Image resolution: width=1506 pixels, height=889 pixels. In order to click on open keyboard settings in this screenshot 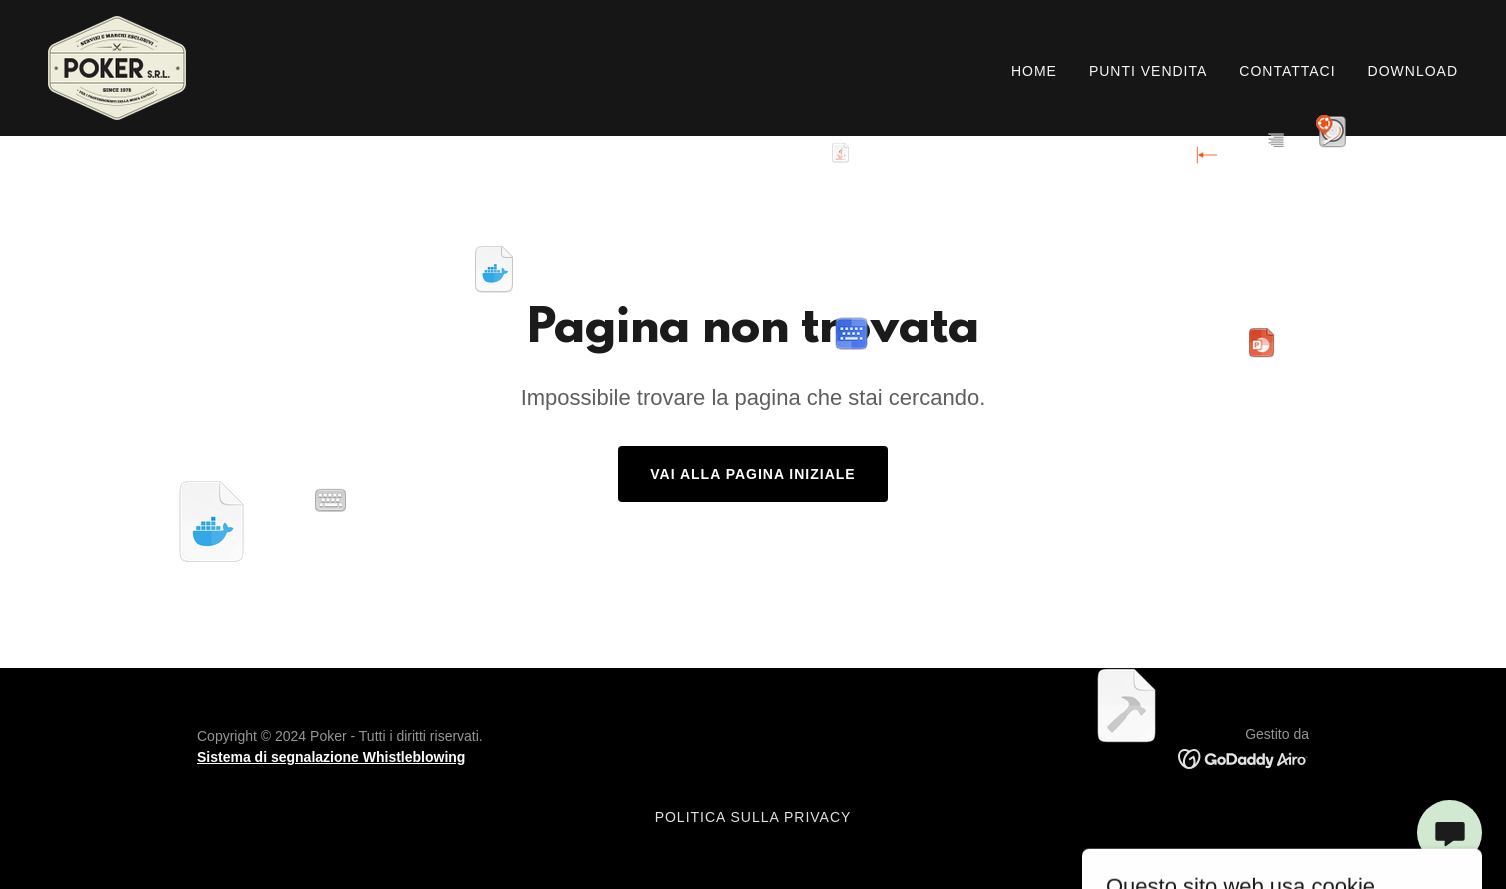, I will do `click(330, 500)`.